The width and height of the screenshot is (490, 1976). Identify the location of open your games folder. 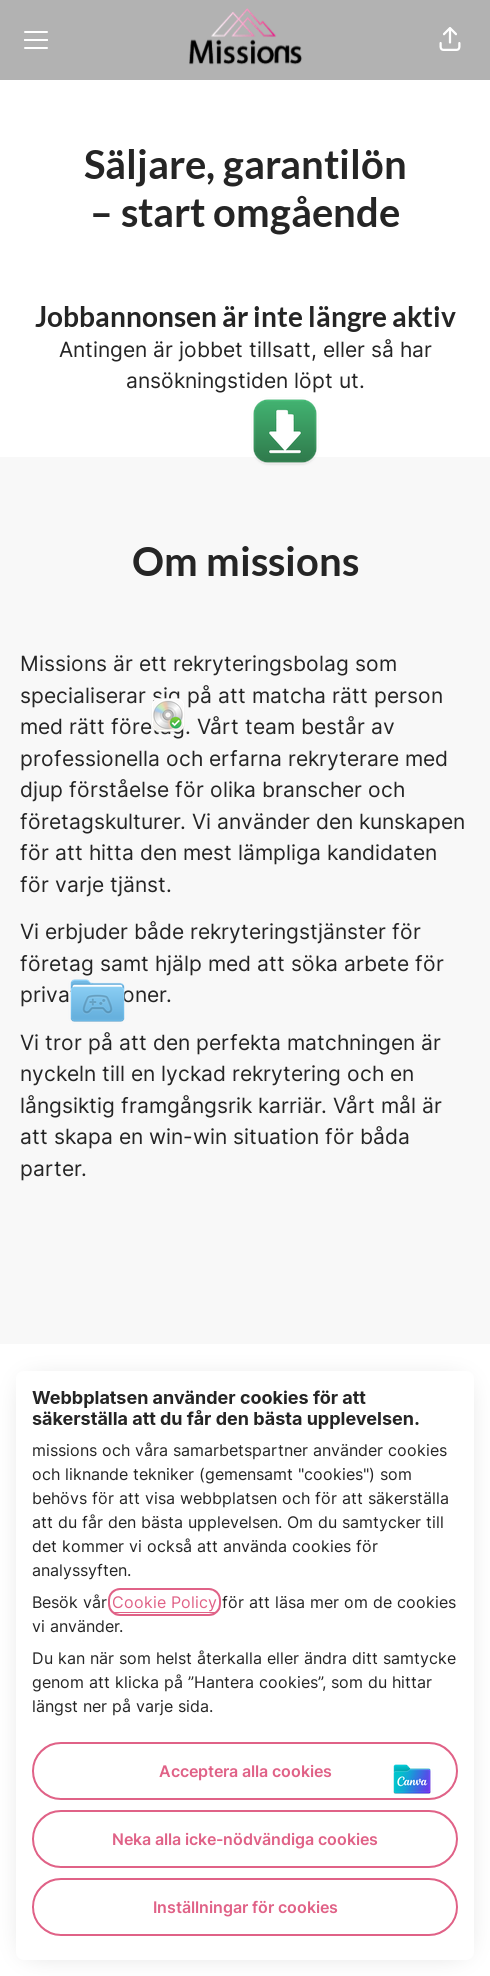
(97, 1000).